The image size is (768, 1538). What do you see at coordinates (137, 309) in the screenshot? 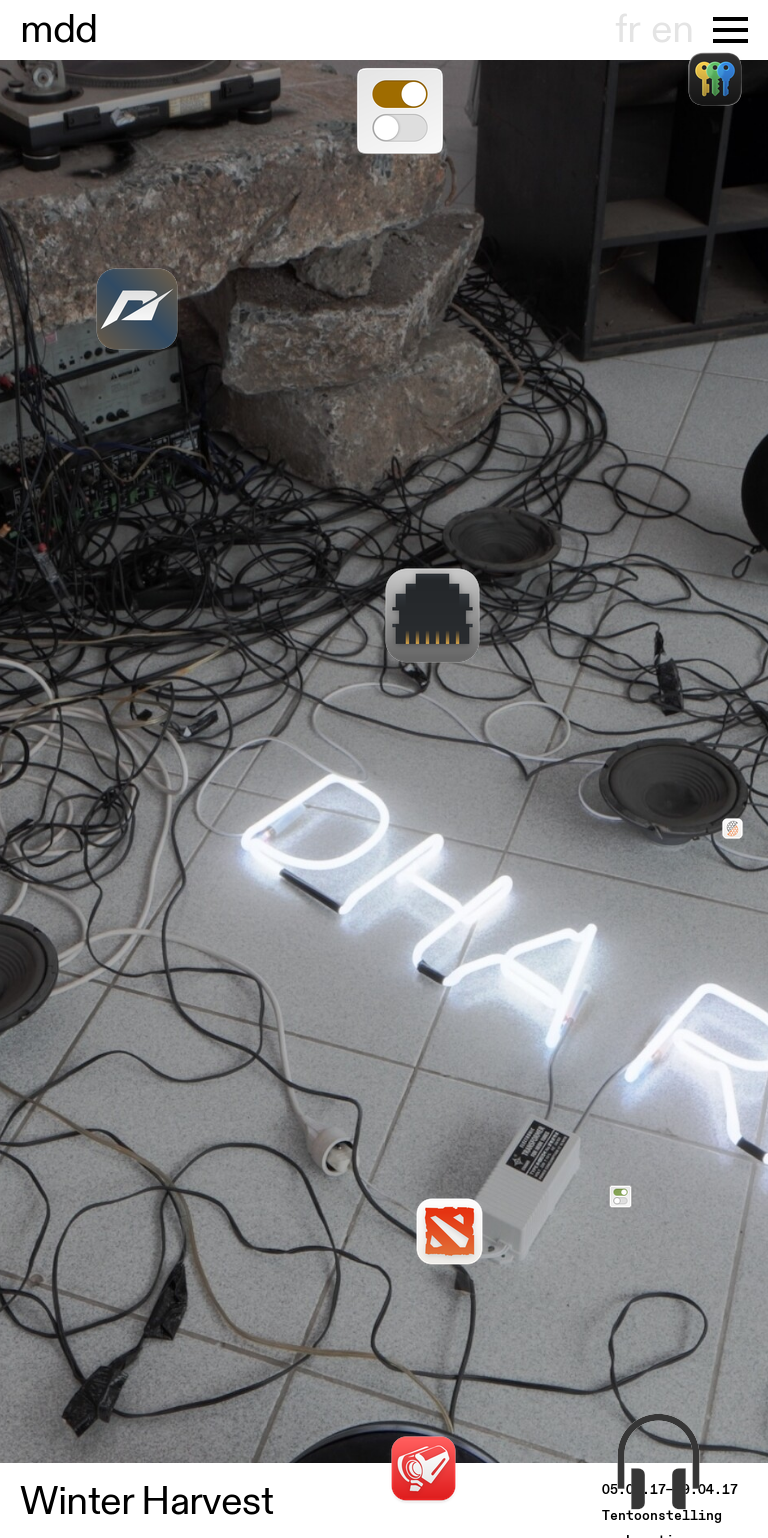
I see `launch need for speed no limits game` at bounding box center [137, 309].